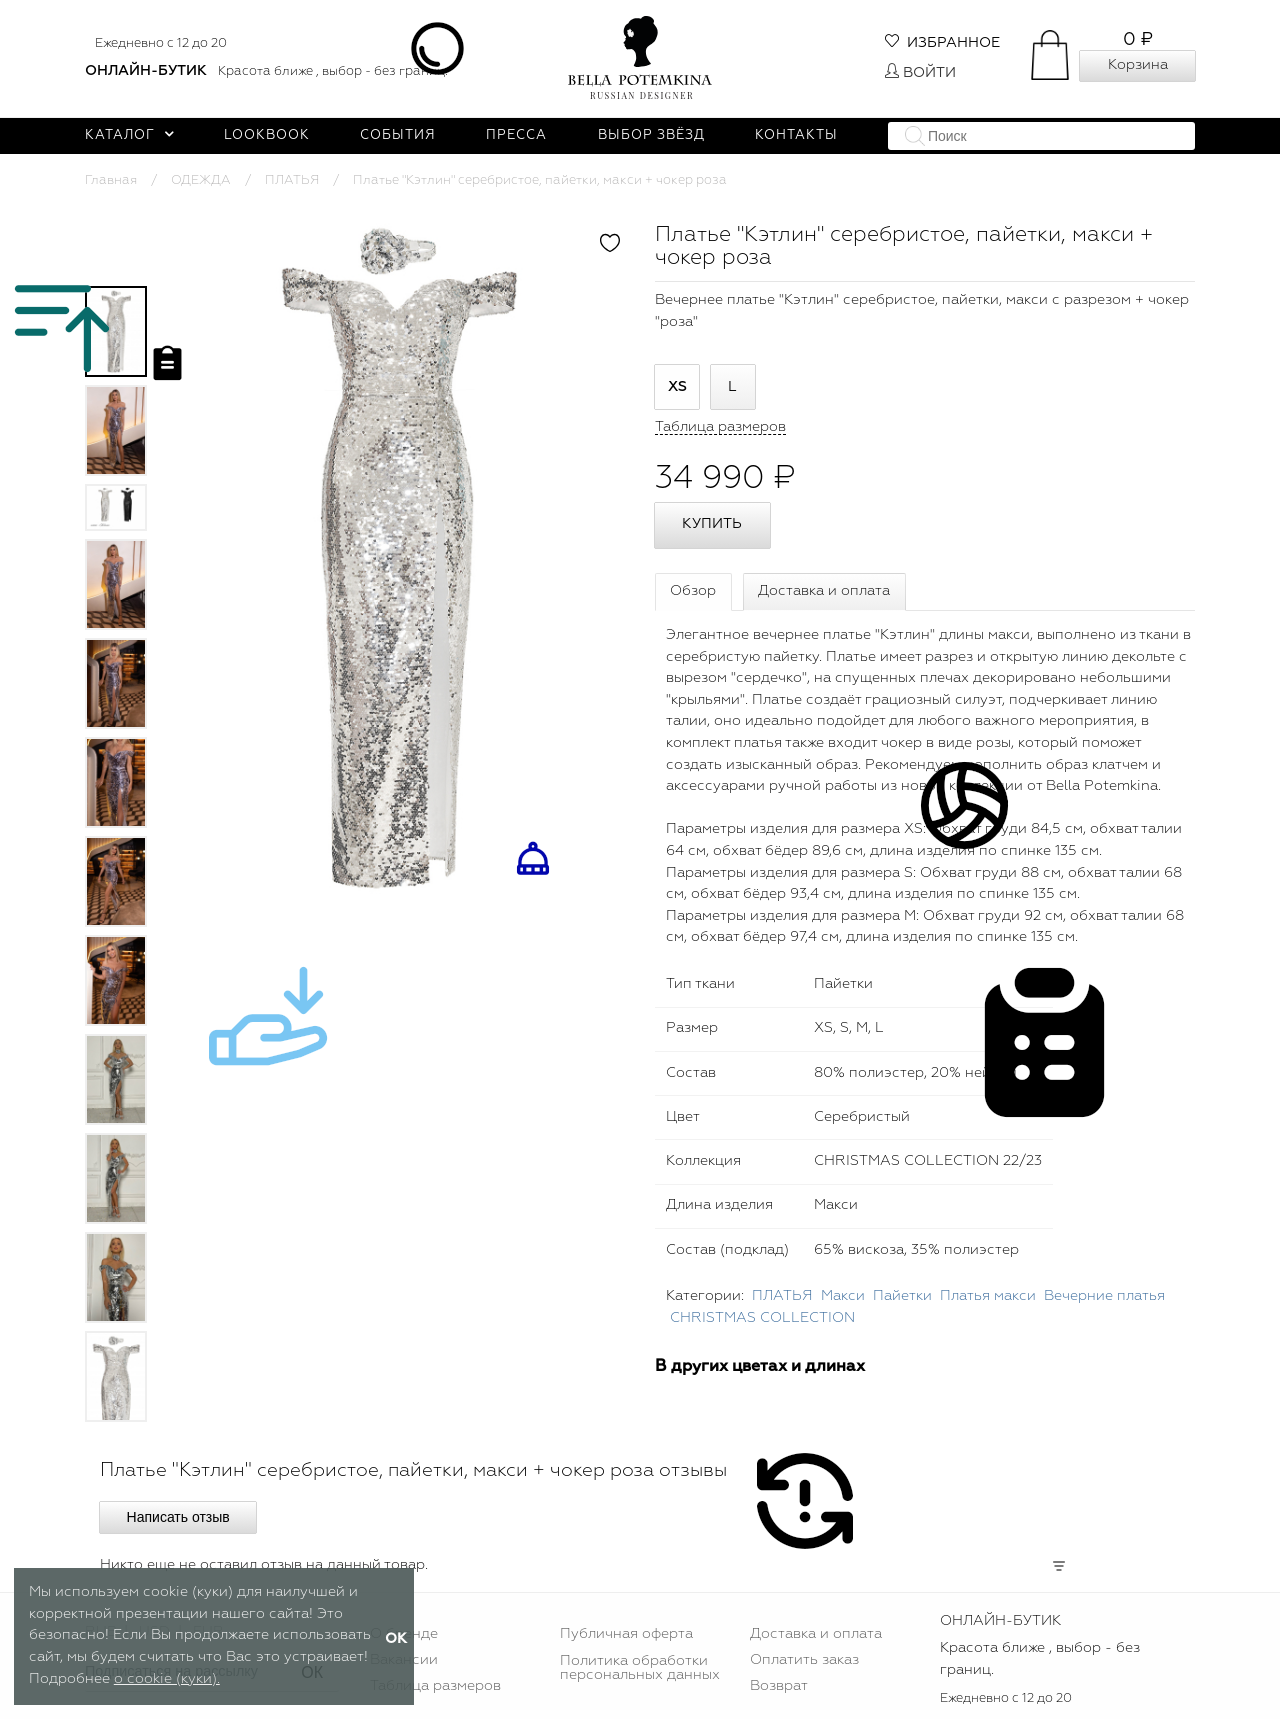  I want to click on receive or accept an incoming item, so click(272, 1022).